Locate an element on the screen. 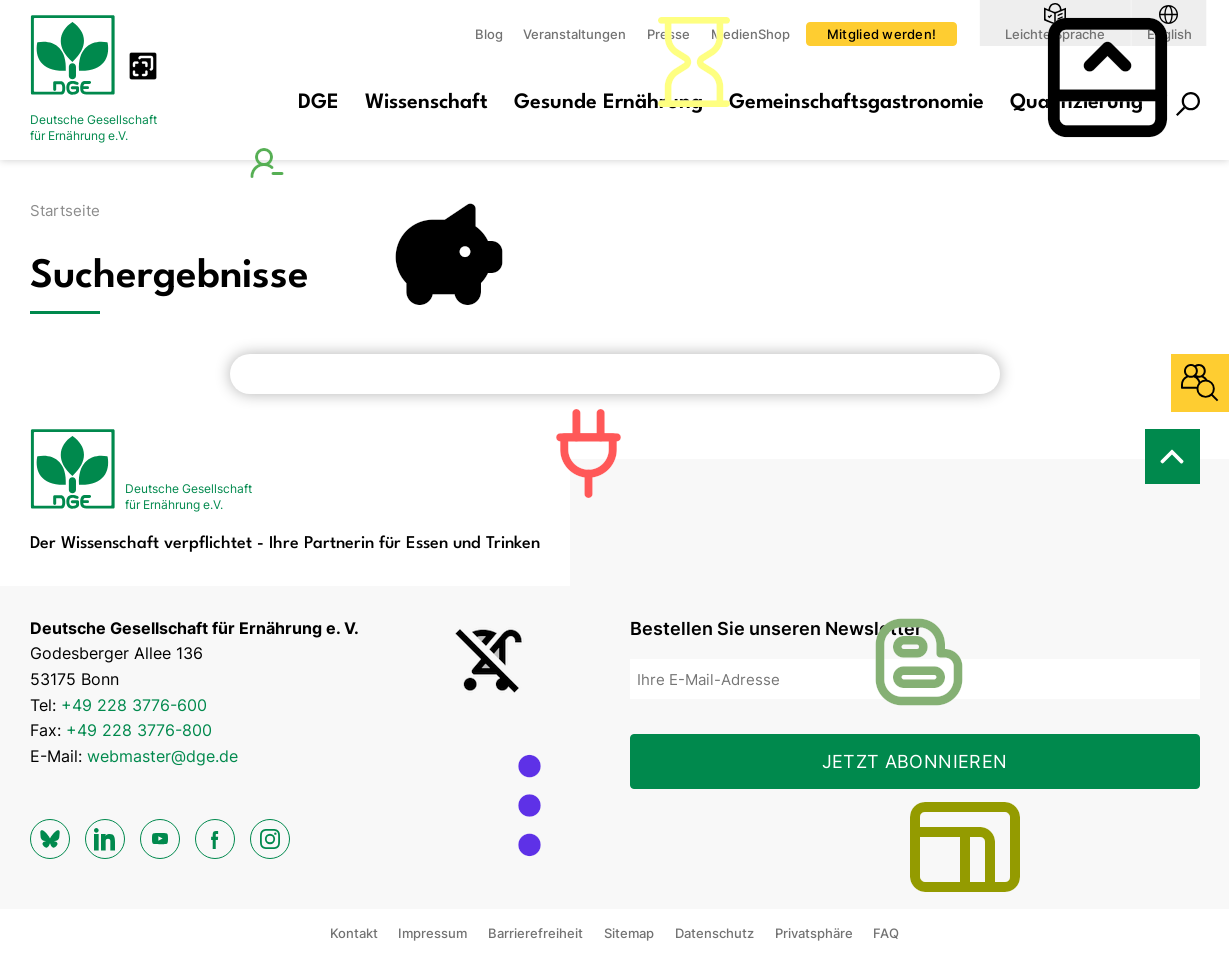  access savings or piggy bank feature is located at coordinates (449, 257).